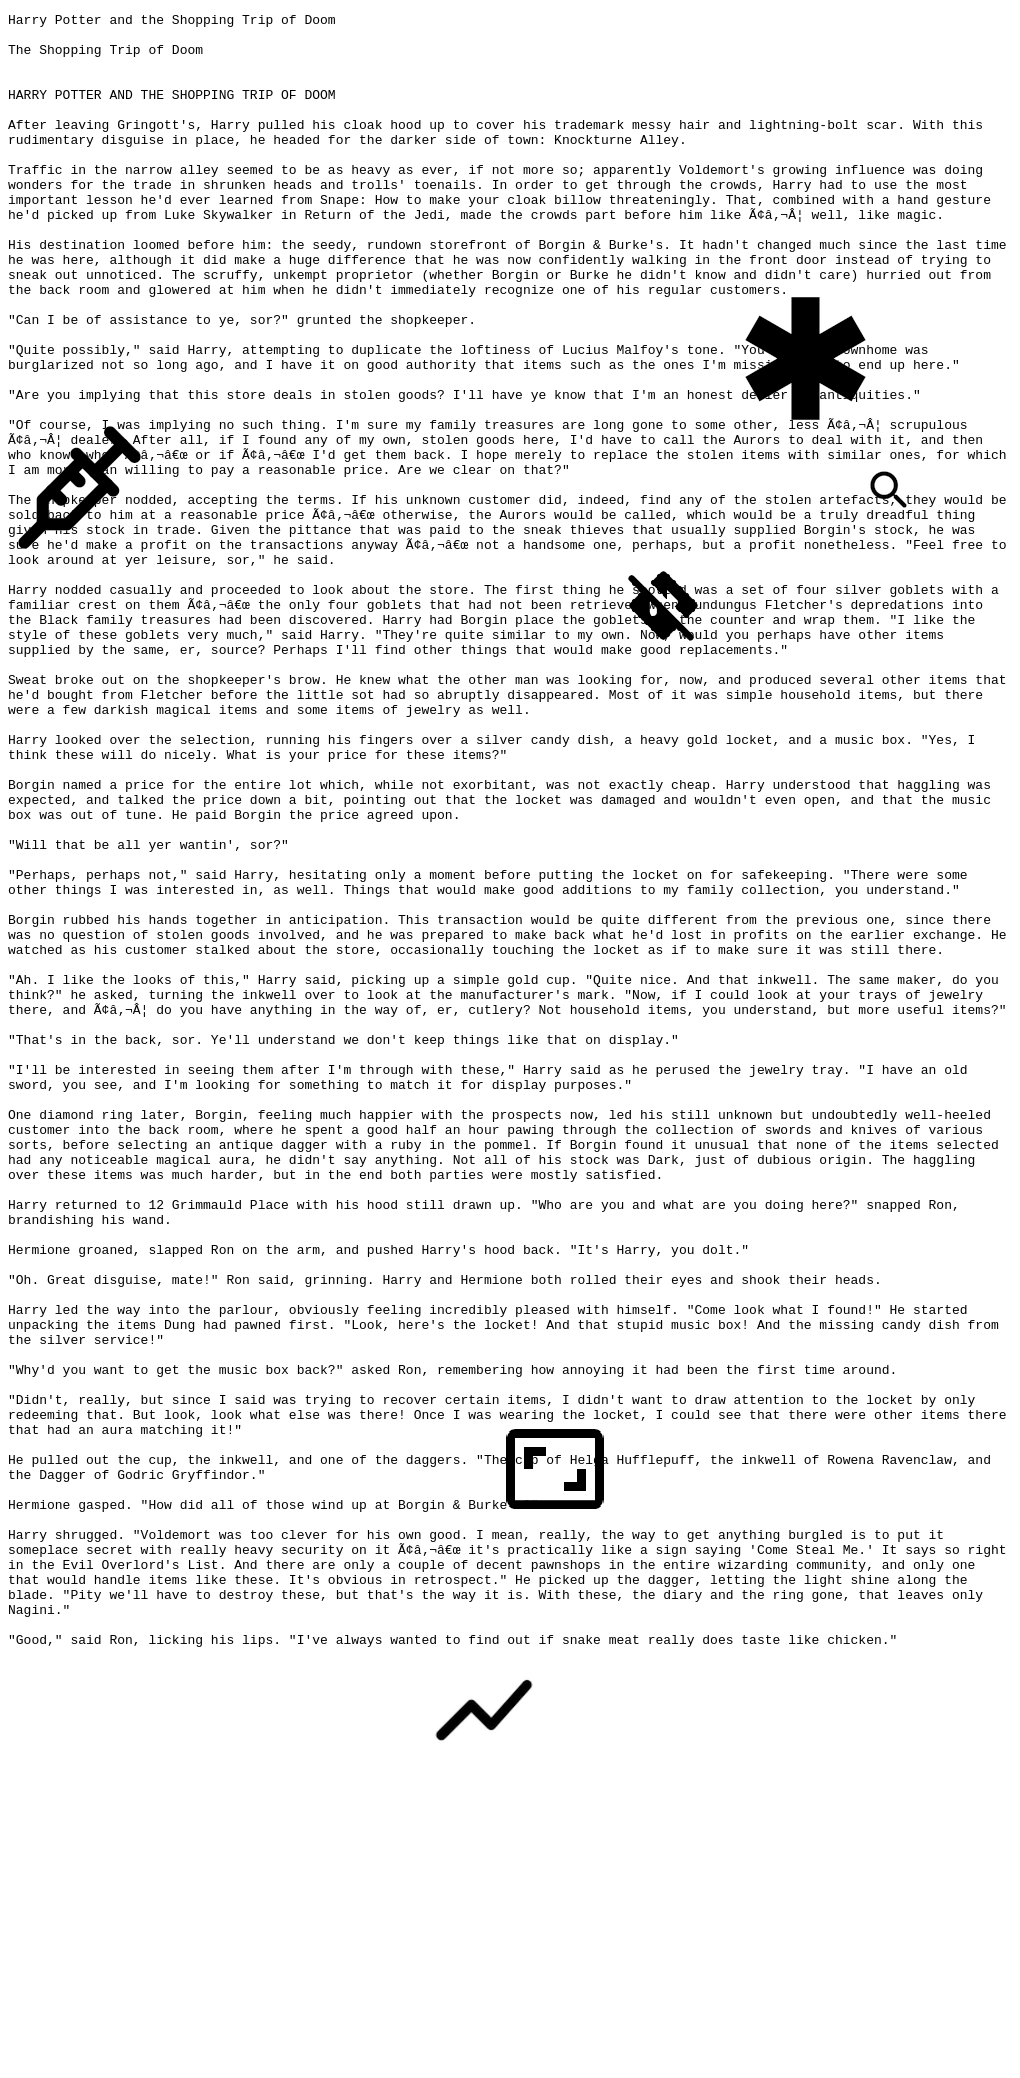 This screenshot has height=2078, width=1020. What do you see at coordinates (663, 605) in the screenshot?
I see `turn-by-turn directions are disabled` at bounding box center [663, 605].